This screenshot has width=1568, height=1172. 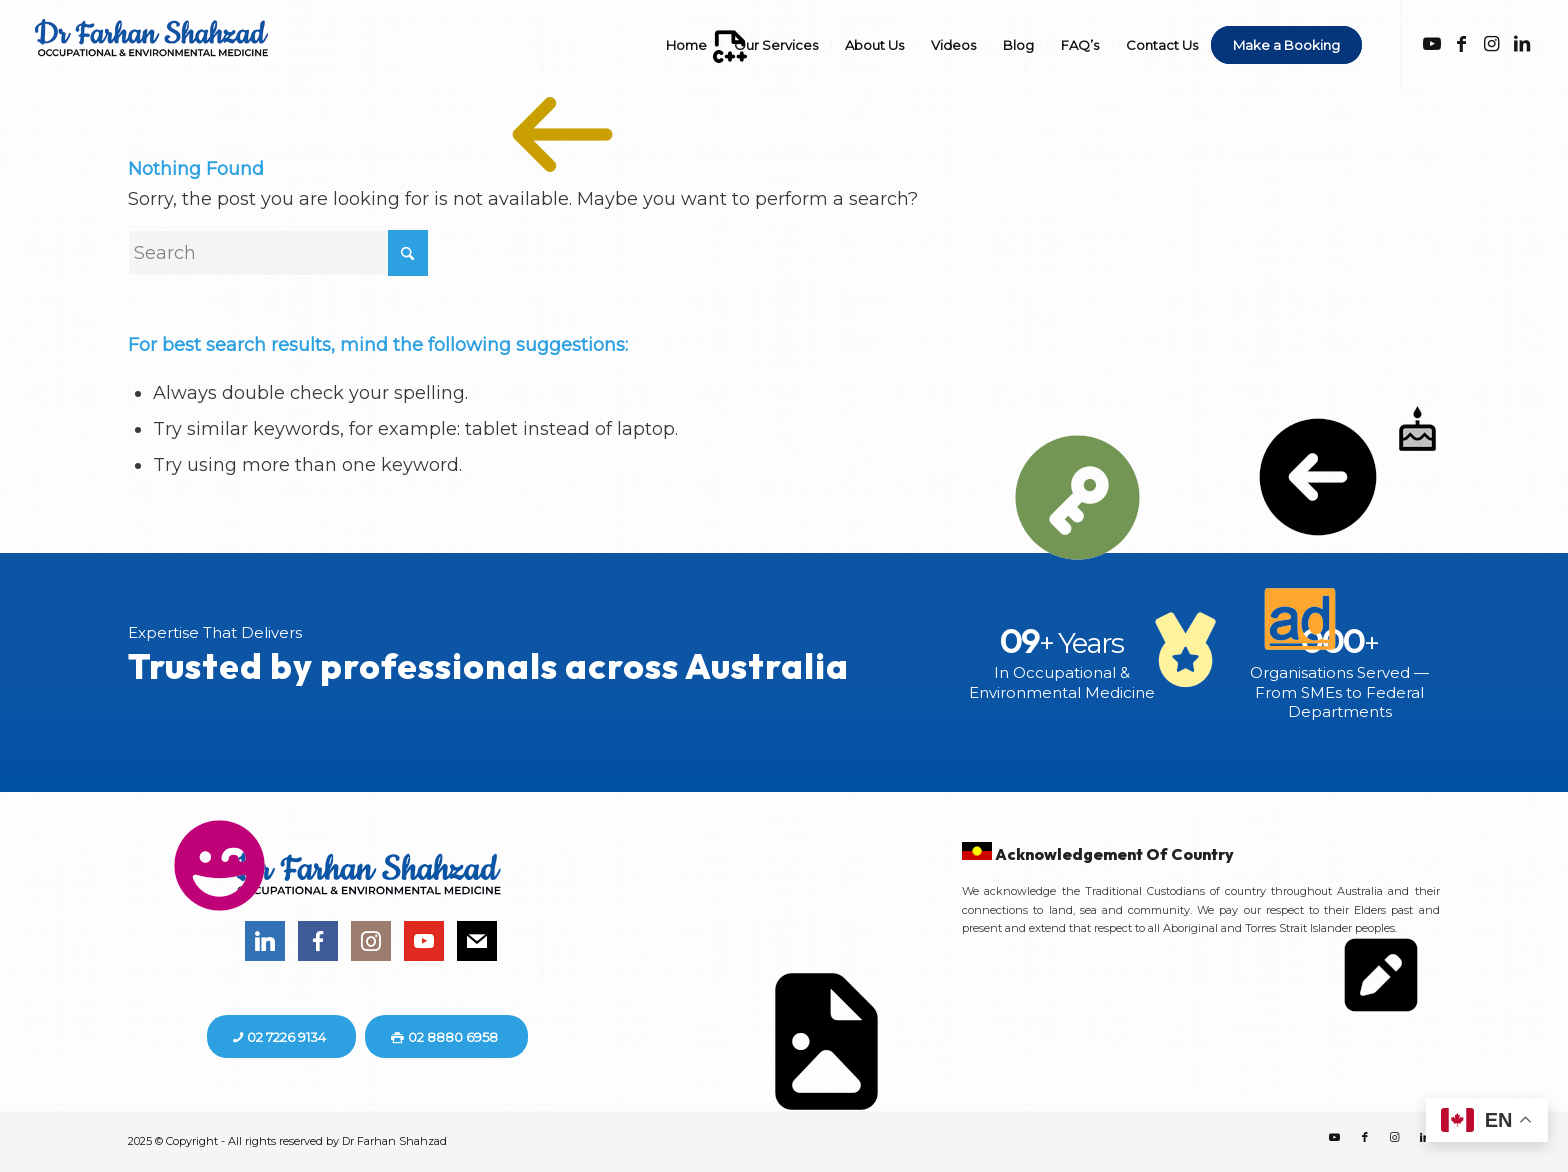 I want to click on add a playful or winking emoji reaction, so click(x=219, y=865).